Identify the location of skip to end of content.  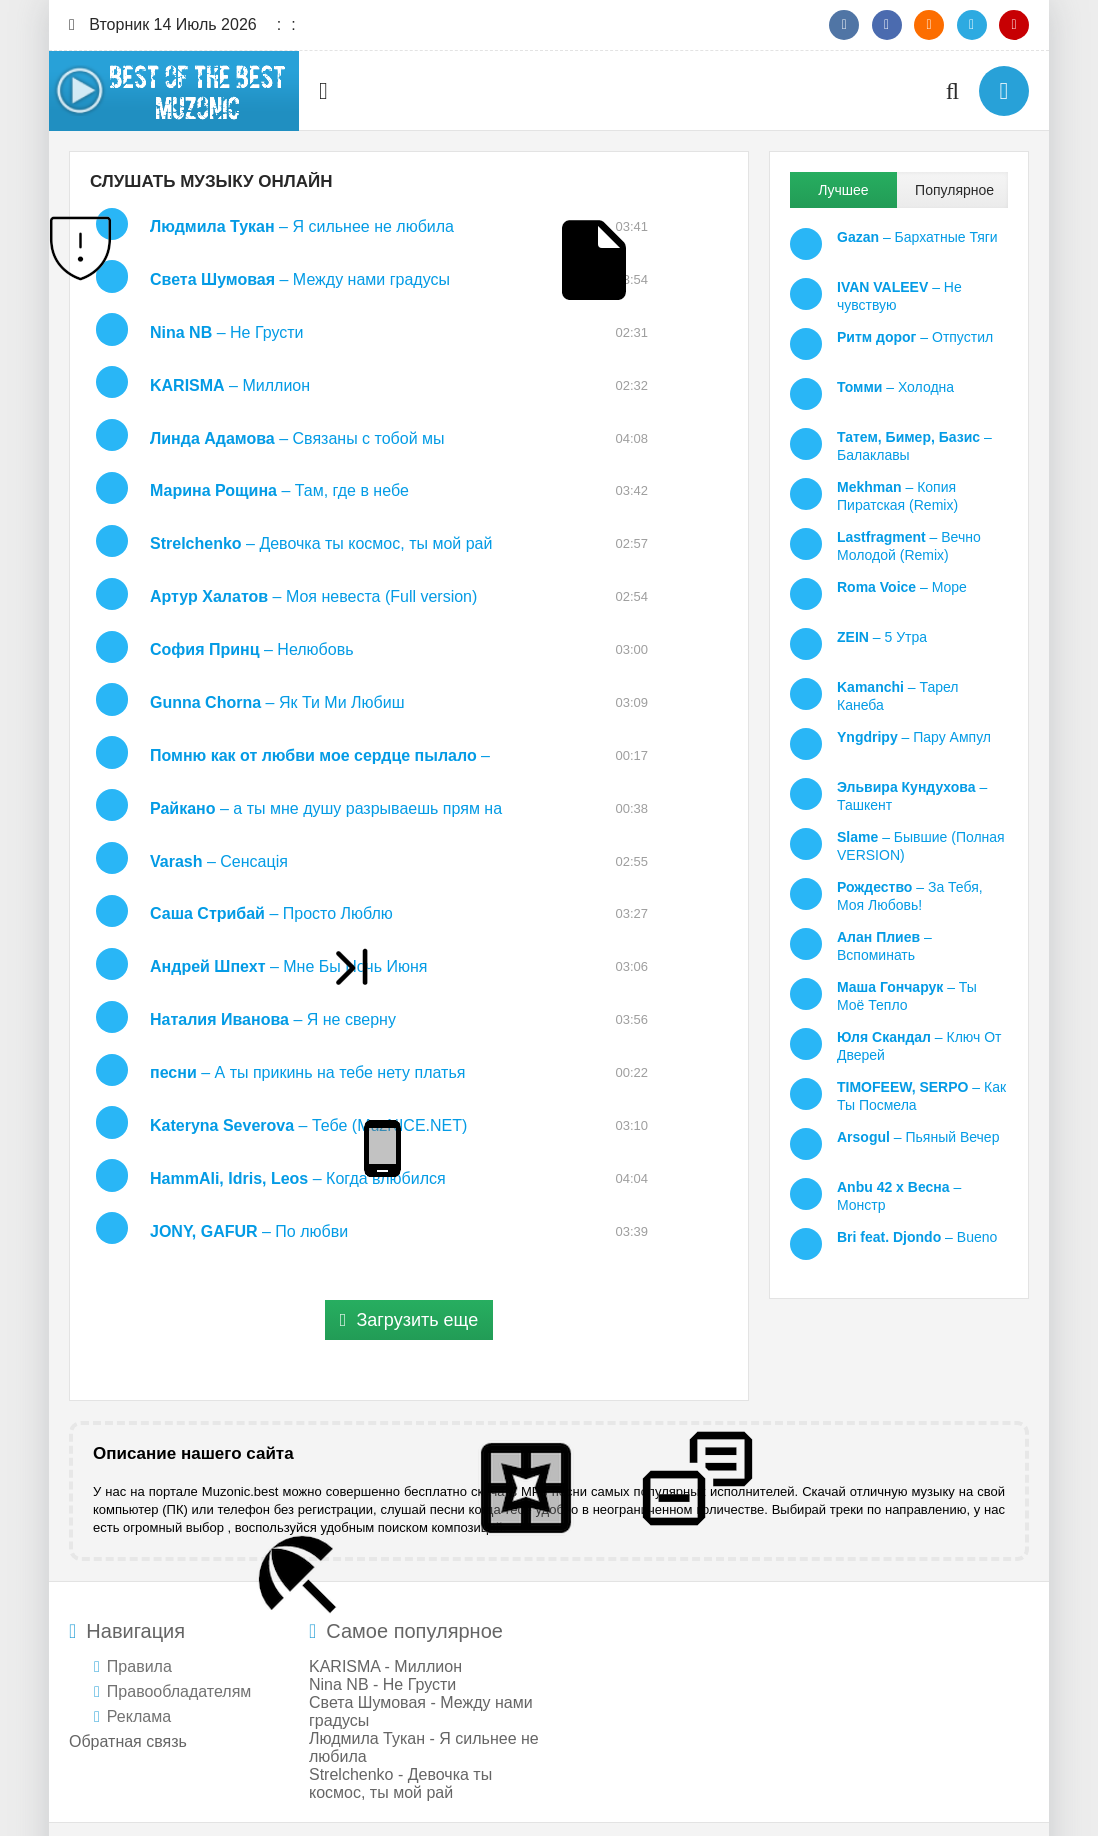
(353, 968).